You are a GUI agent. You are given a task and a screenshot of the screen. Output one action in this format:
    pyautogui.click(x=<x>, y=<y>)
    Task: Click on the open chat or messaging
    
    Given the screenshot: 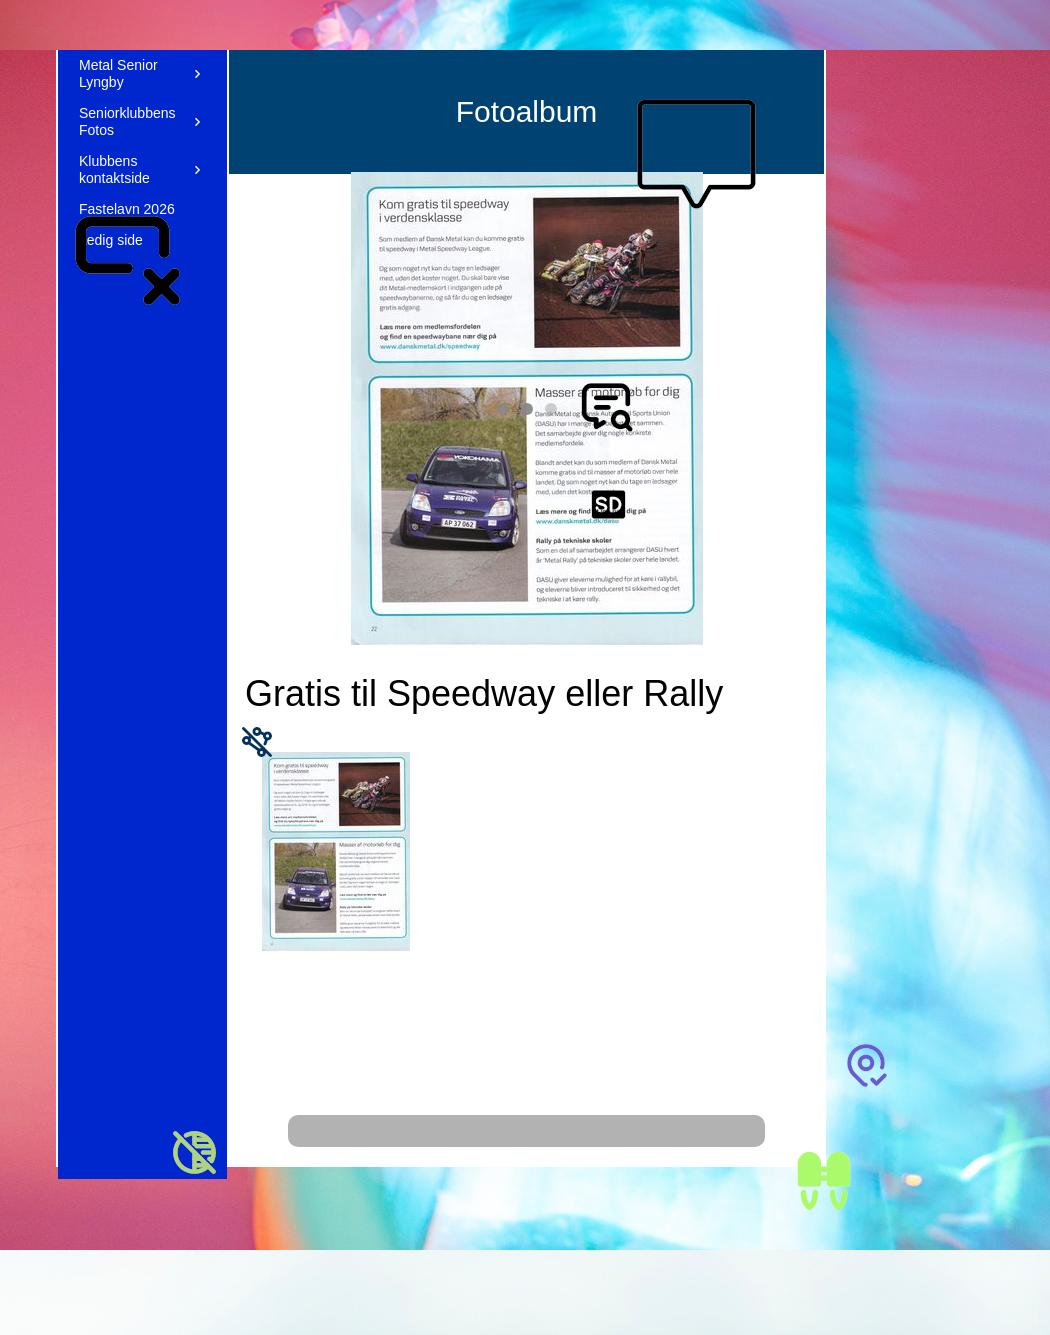 What is the action you would take?
    pyautogui.click(x=696, y=149)
    